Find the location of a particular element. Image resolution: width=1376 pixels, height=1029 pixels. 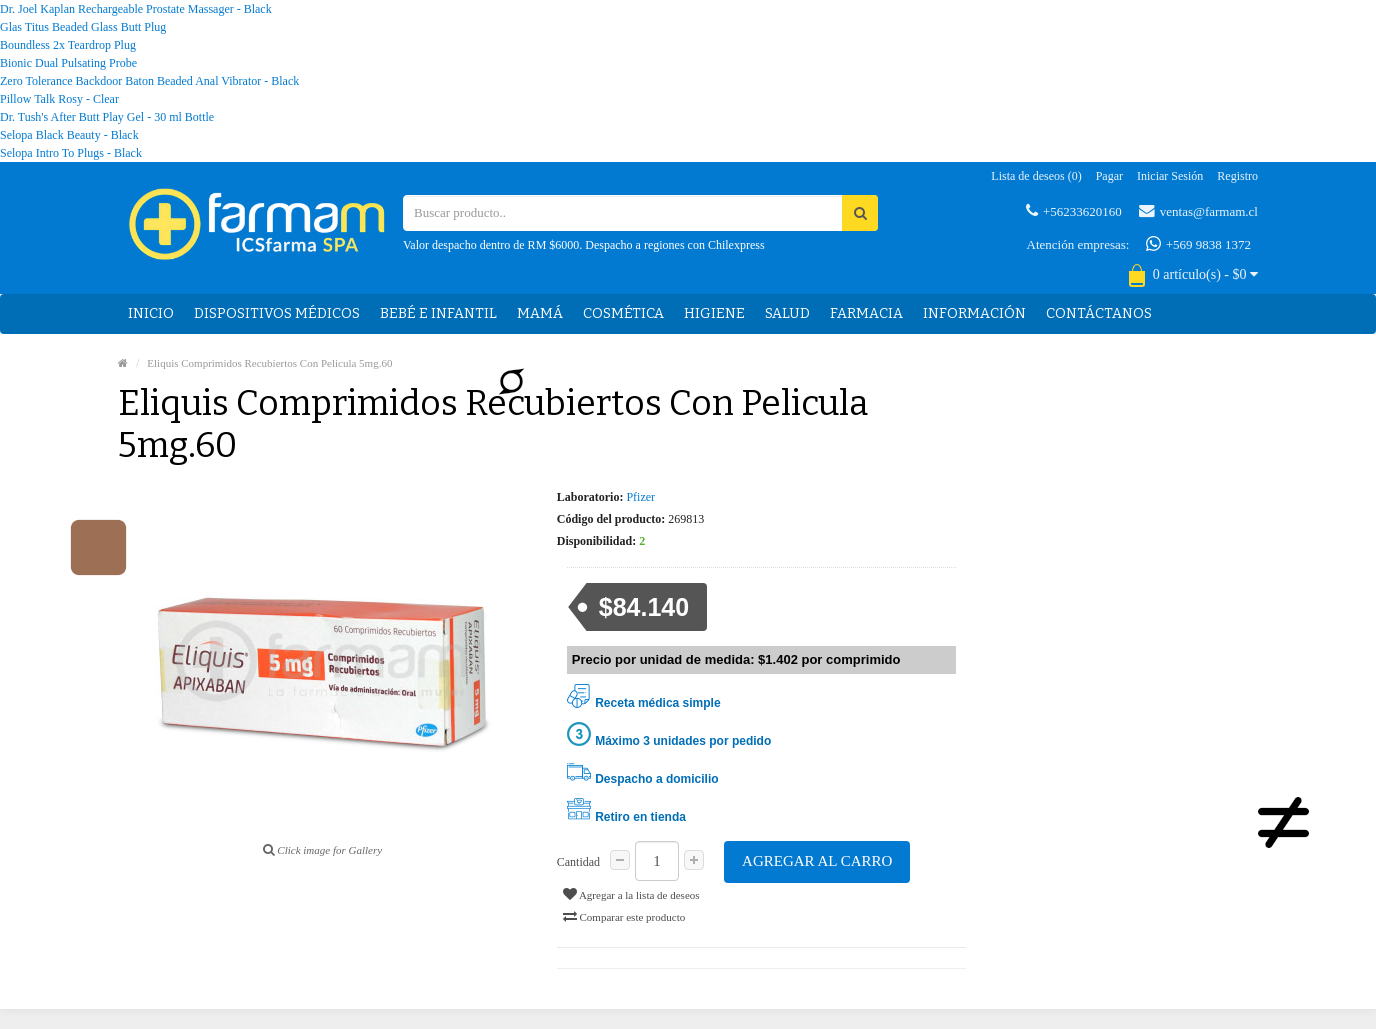

indicates values are not equal or mismatched is located at coordinates (1283, 822).